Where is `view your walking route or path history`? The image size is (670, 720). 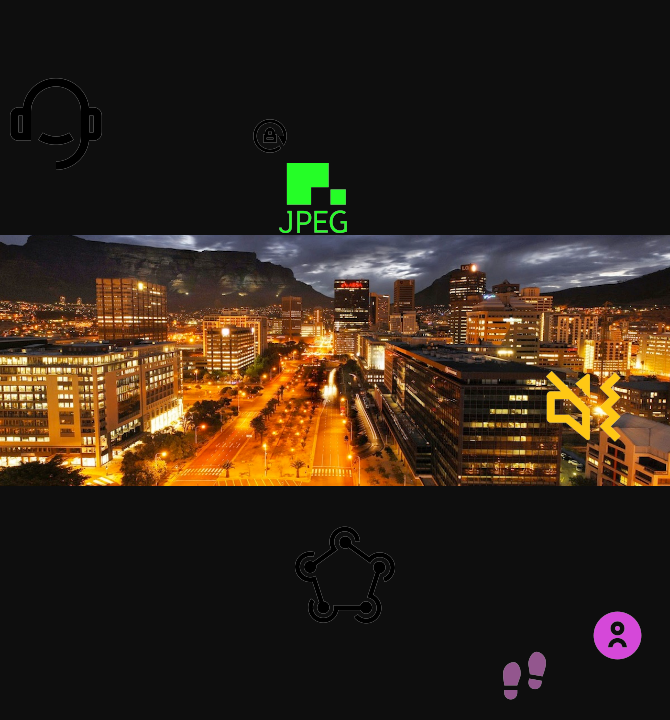 view your walking route or path history is located at coordinates (523, 676).